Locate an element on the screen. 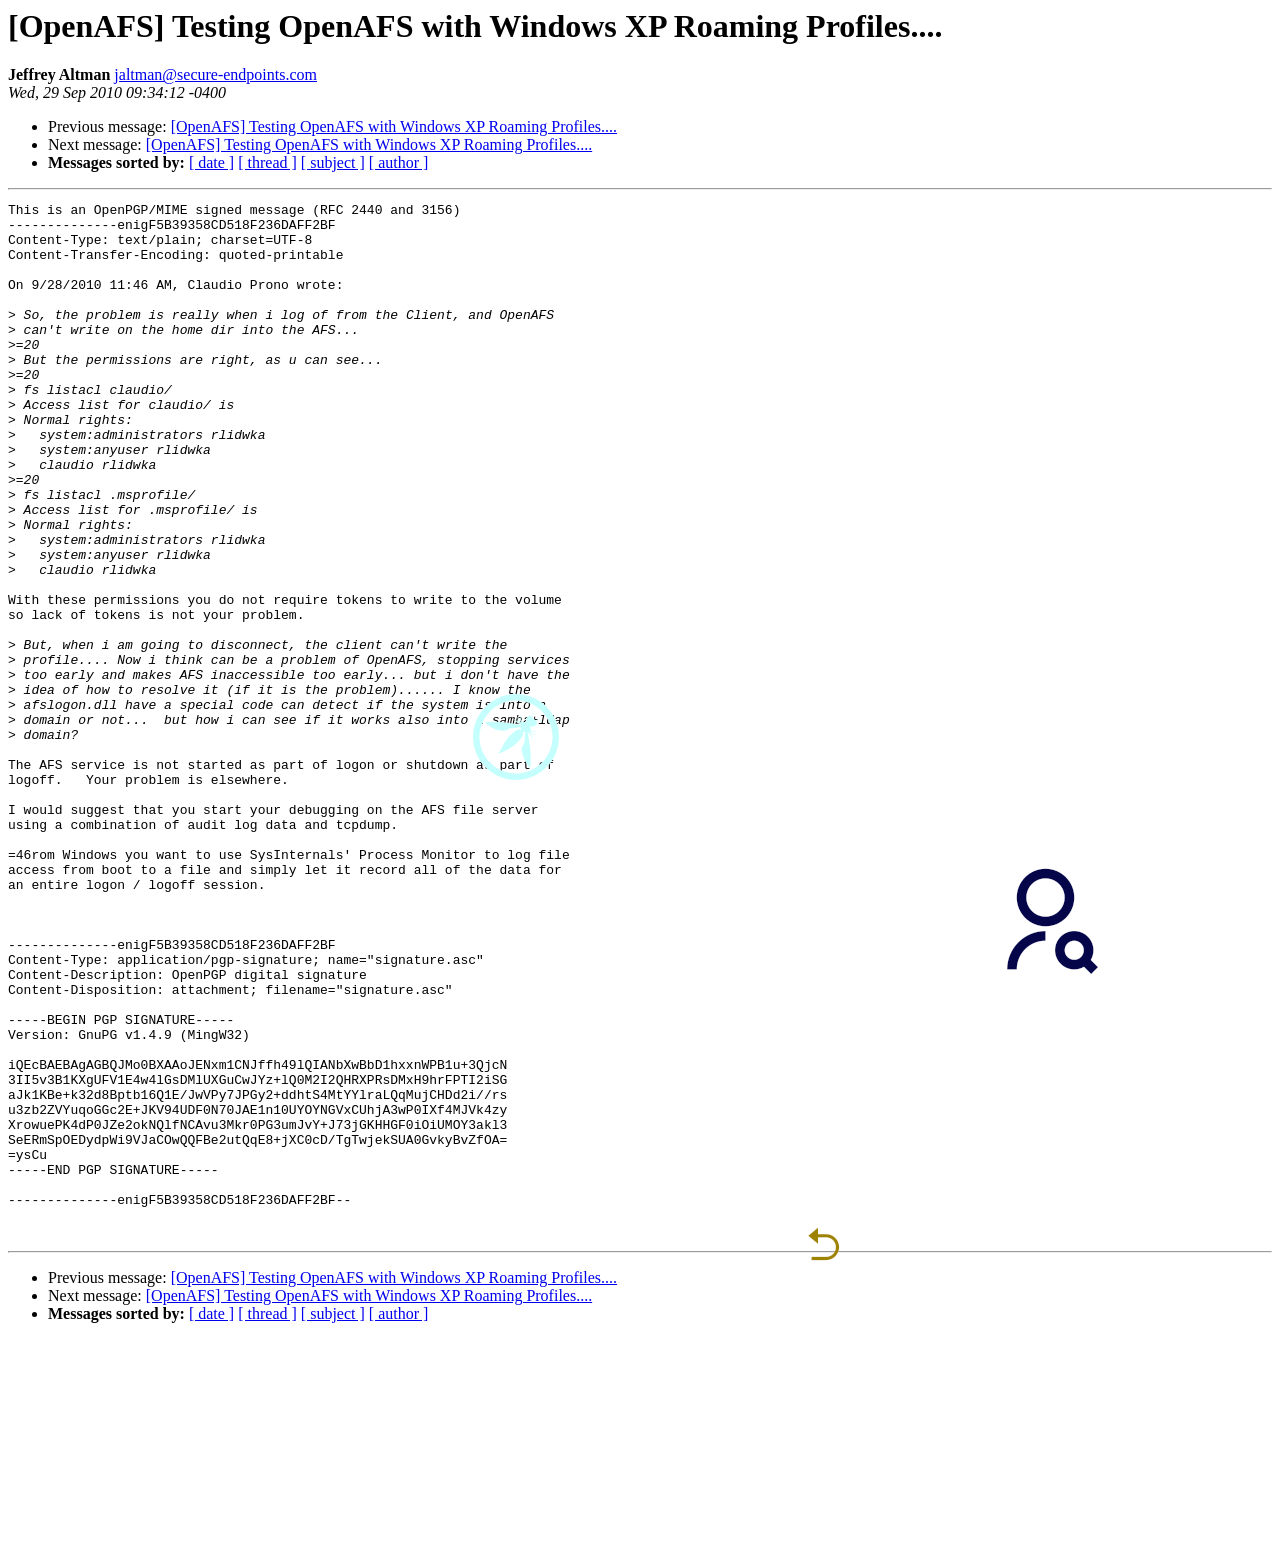 The image size is (1280, 1546). go back to the previous screen is located at coordinates (824, 1245).